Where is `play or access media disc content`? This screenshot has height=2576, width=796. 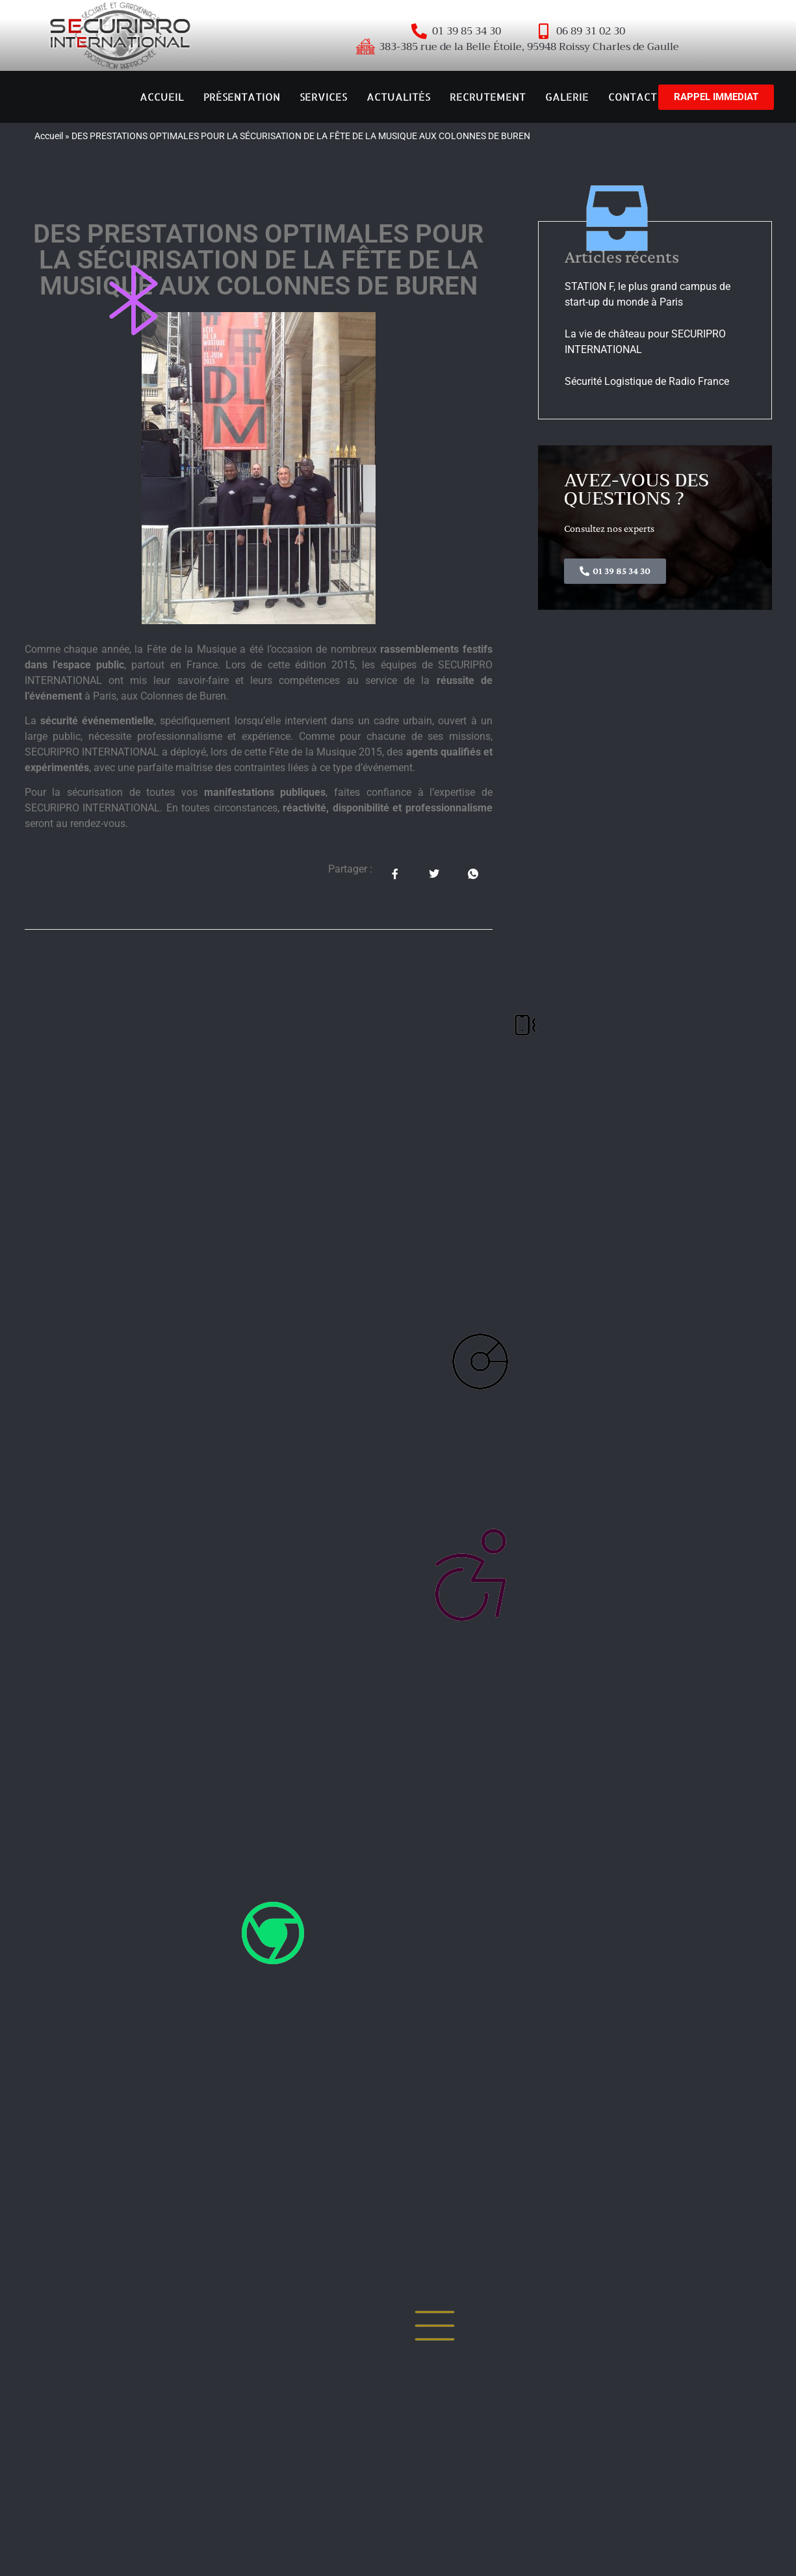
play or access media disc content is located at coordinates (480, 1361).